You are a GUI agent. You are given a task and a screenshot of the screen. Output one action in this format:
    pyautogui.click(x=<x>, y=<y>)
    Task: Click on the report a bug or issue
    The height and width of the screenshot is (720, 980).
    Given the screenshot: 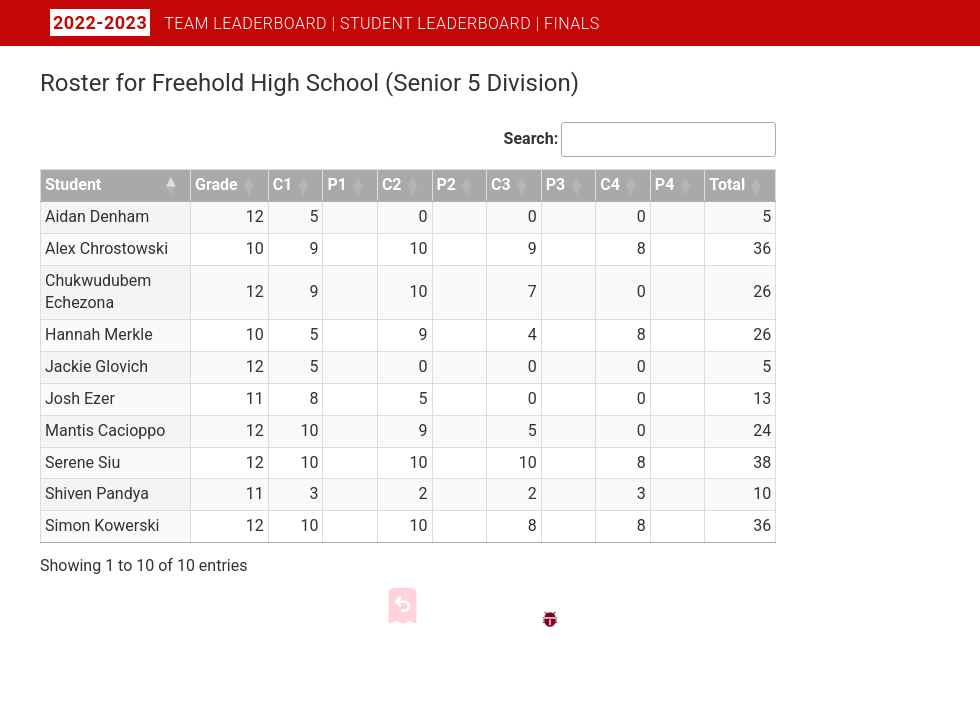 What is the action you would take?
    pyautogui.click(x=550, y=619)
    